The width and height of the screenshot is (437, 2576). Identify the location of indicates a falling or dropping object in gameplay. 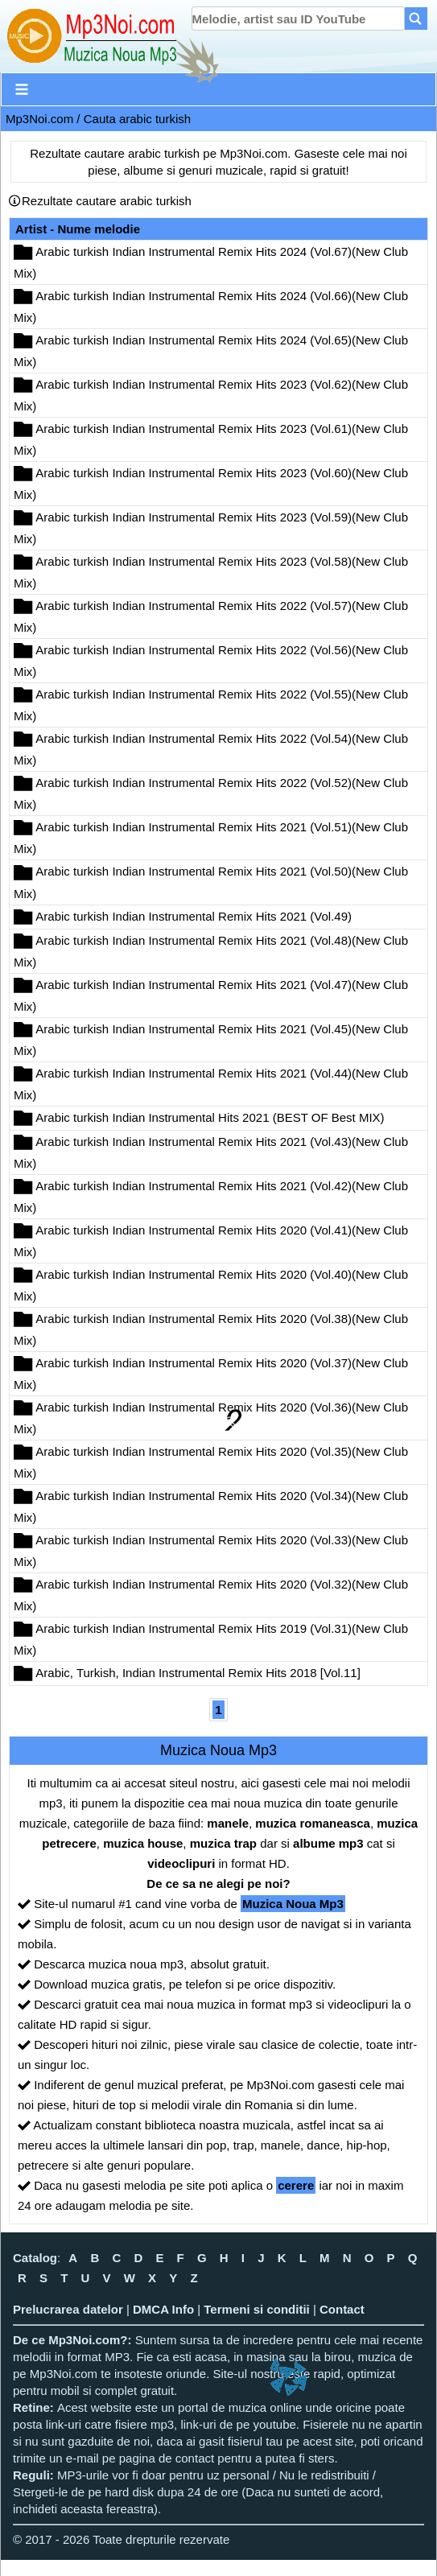
(196, 60).